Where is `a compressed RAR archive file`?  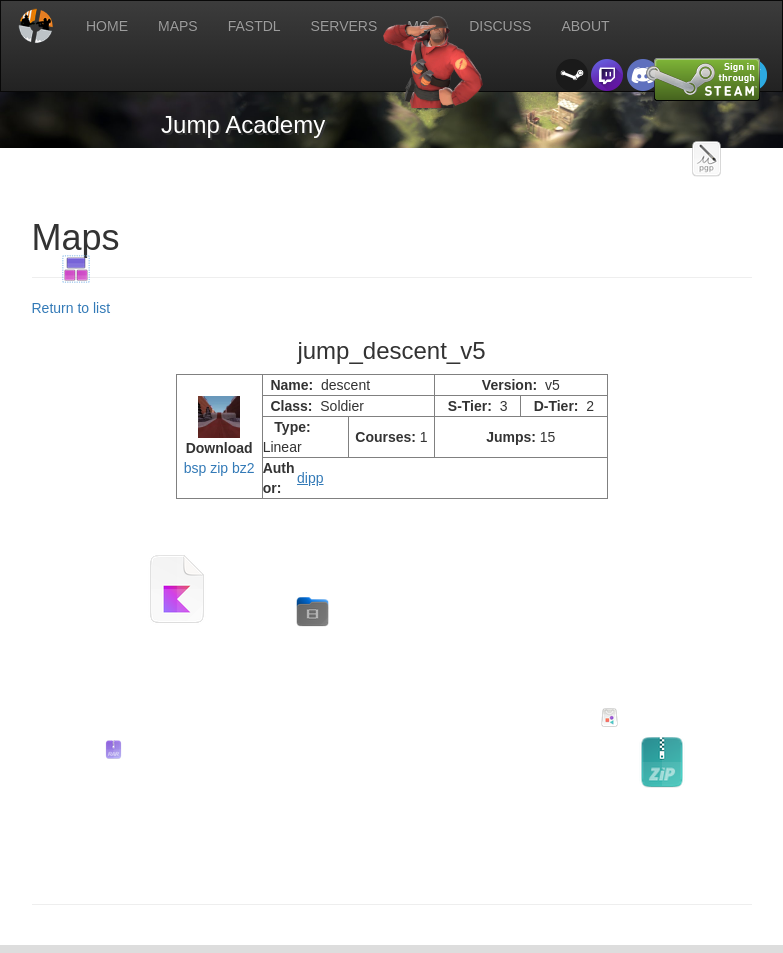
a compressed RAR archive file is located at coordinates (113, 749).